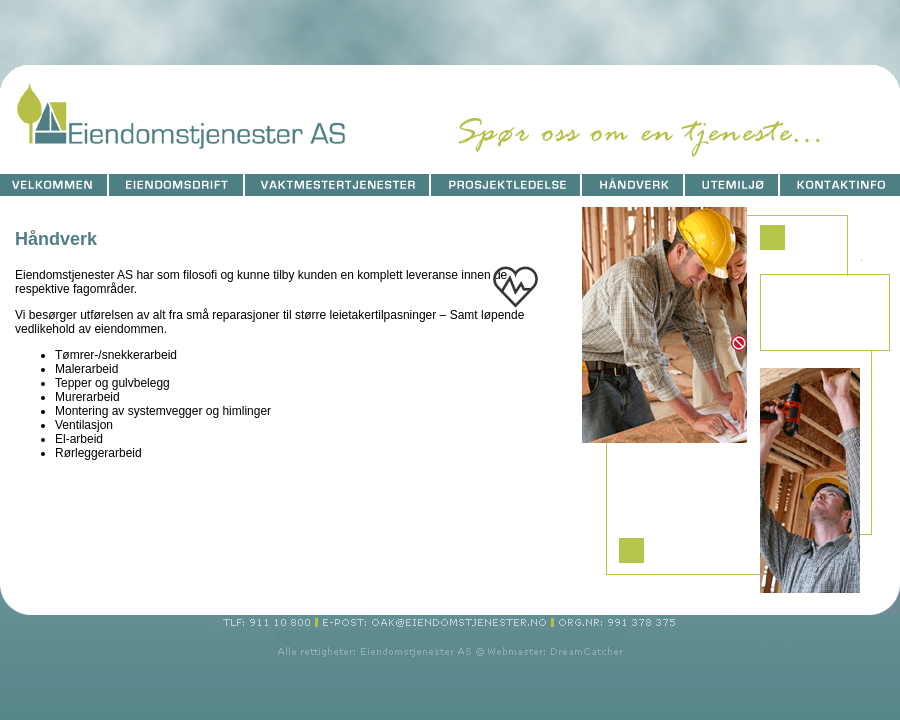 The width and height of the screenshot is (900, 720). What do you see at coordinates (739, 343) in the screenshot?
I see `delete selected email message` at bounding box center [739, 343].